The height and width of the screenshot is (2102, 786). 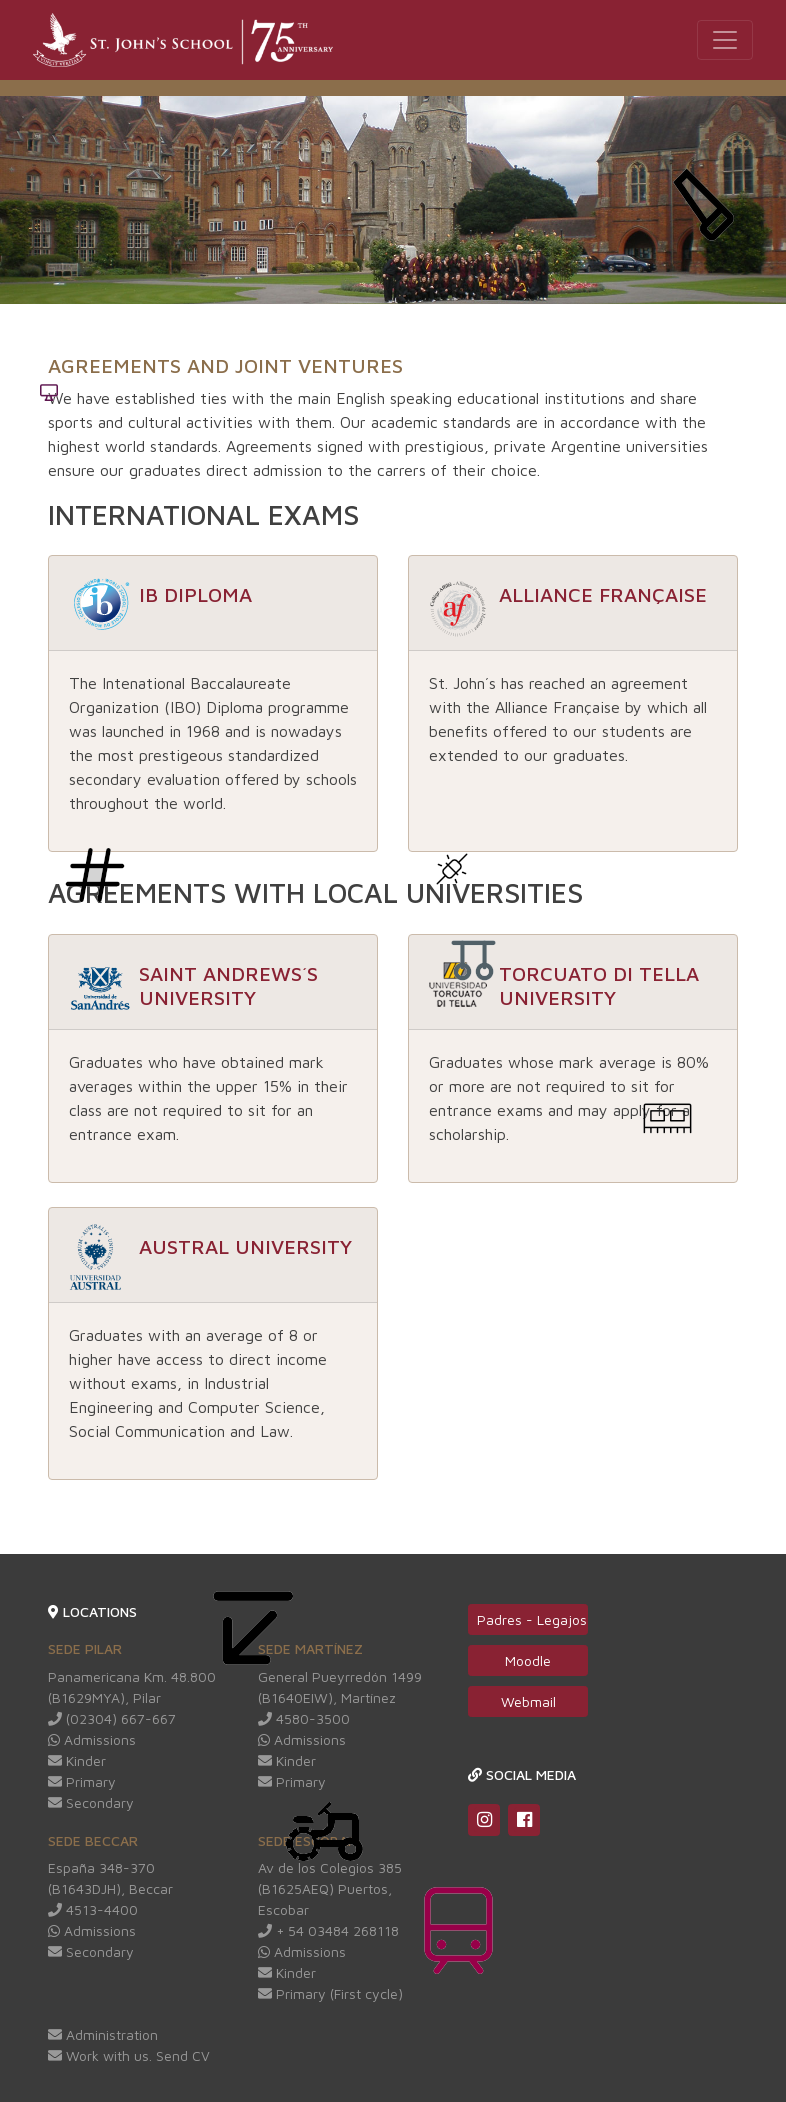 I want to click on access train schedules or rail services, so click(x=458, y=1927).